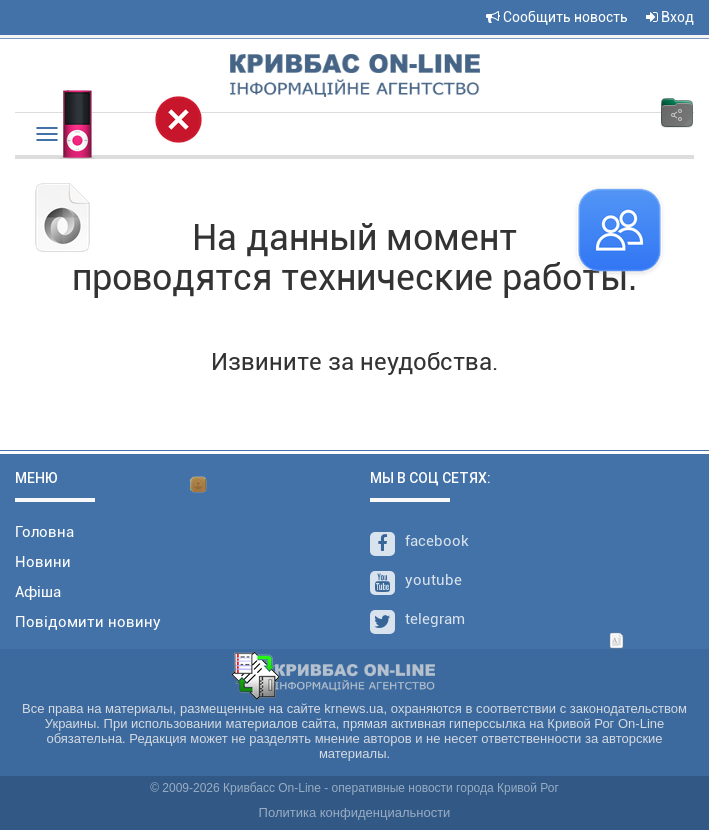 This screenshot has width=709, height=830. What do you see at coordinates (77, 125) in the screenshot?
I see `iPod nano device in pink` at bounding box center [77, 125].